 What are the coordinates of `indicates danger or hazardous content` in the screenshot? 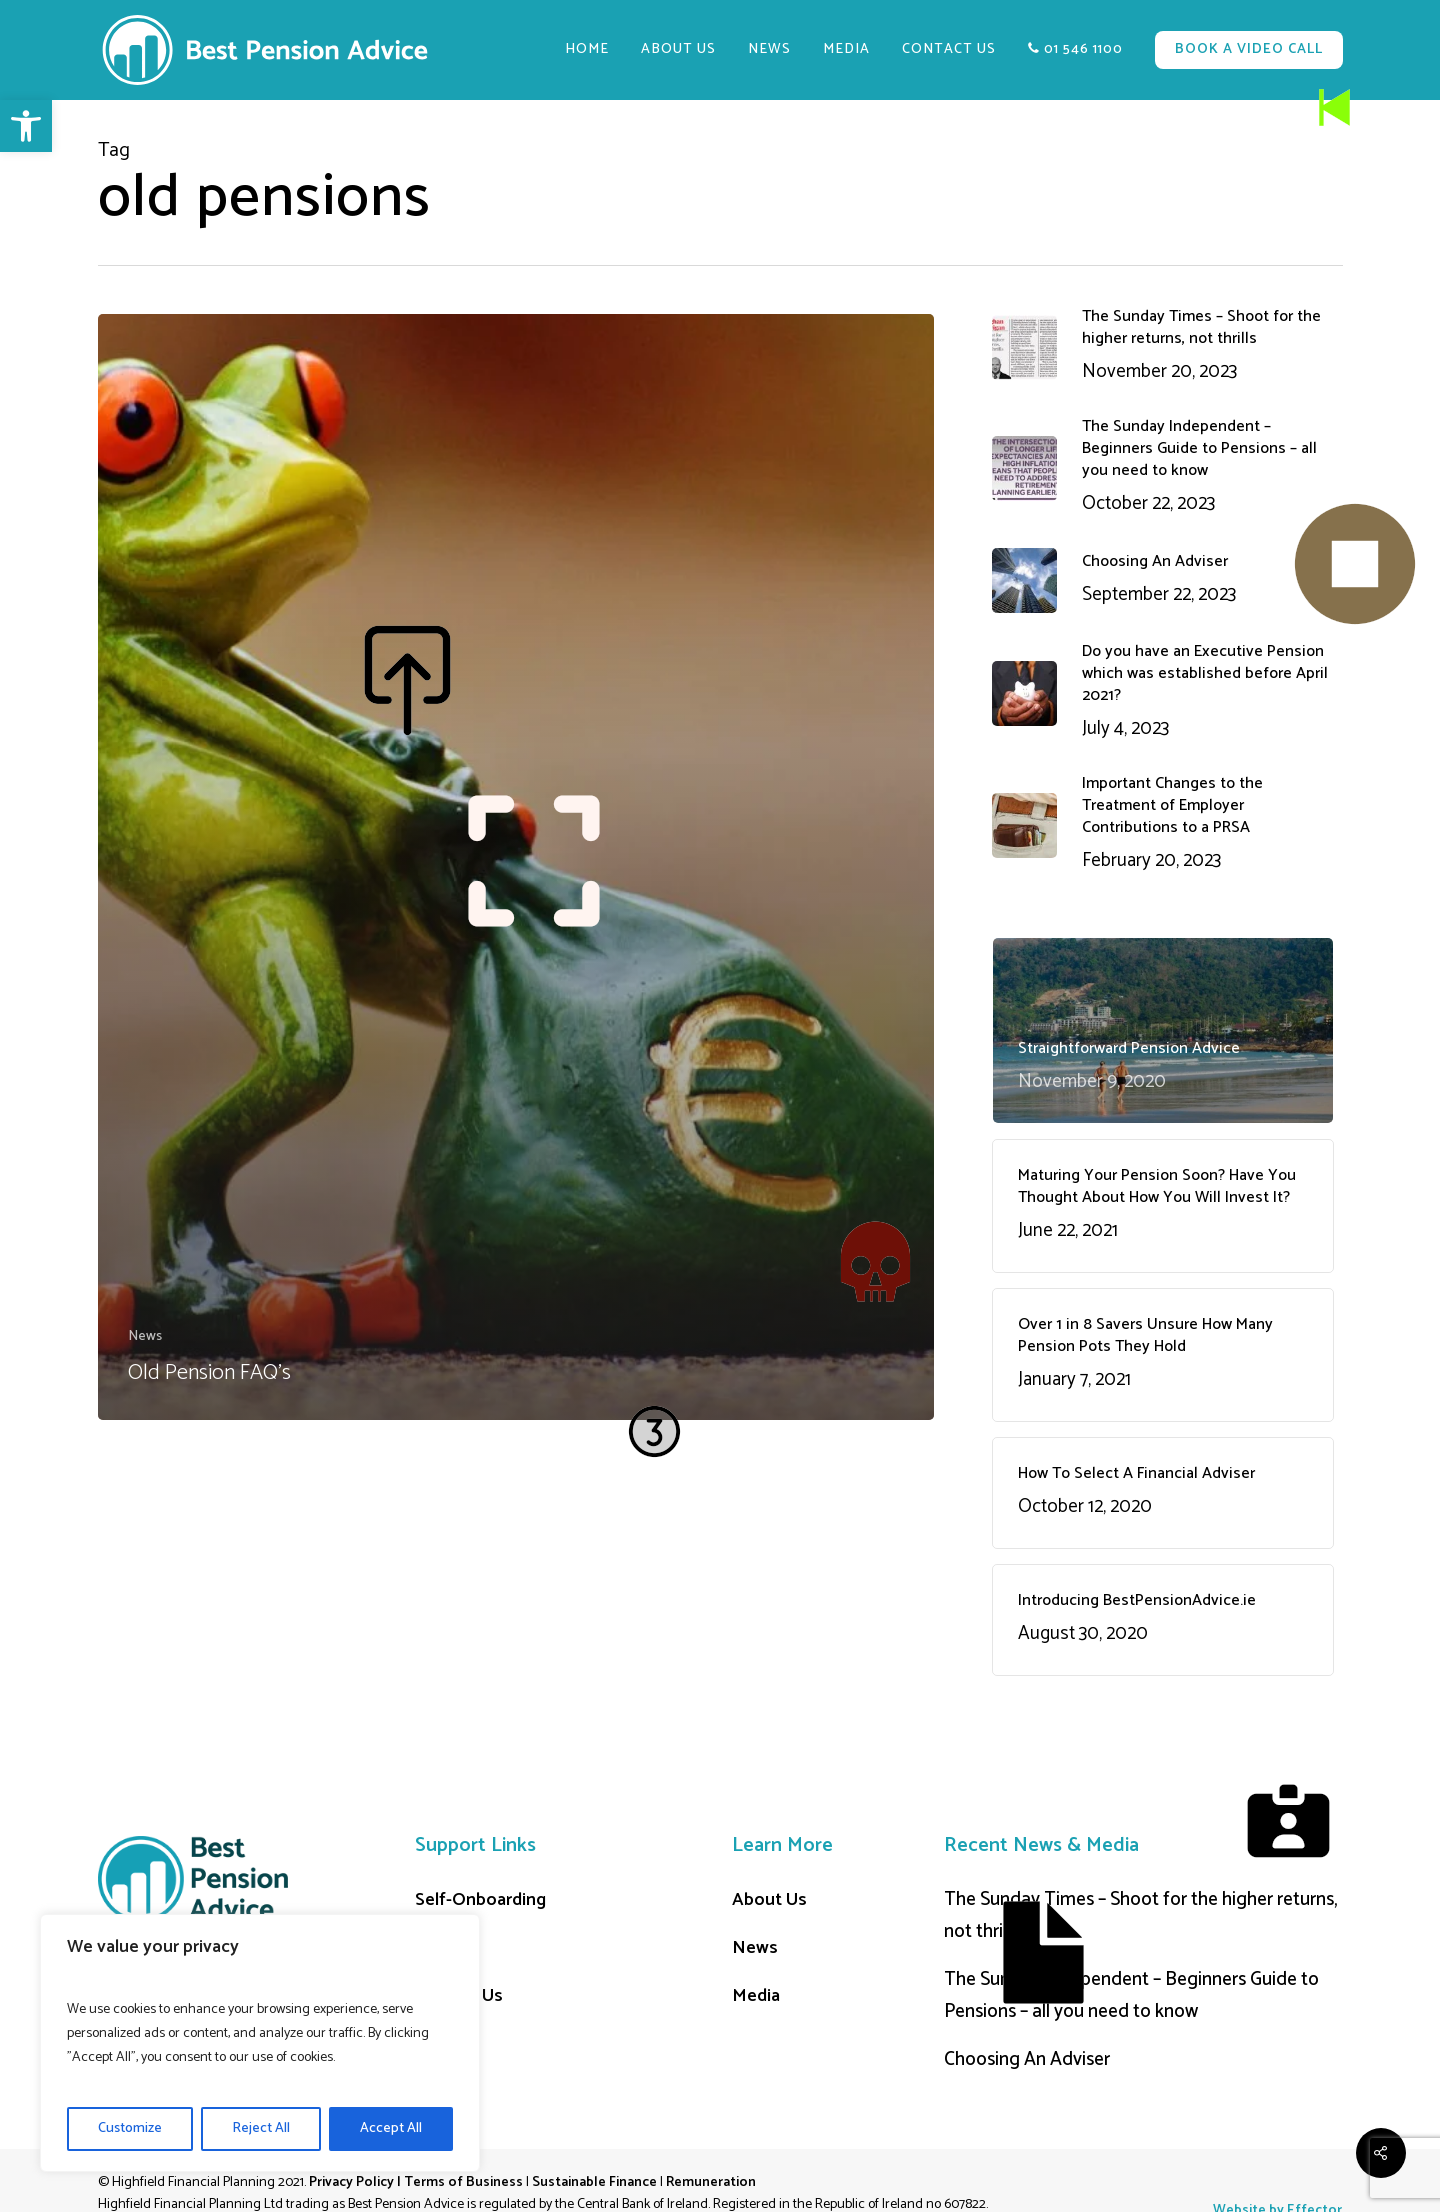 It's located at (875, 1261).